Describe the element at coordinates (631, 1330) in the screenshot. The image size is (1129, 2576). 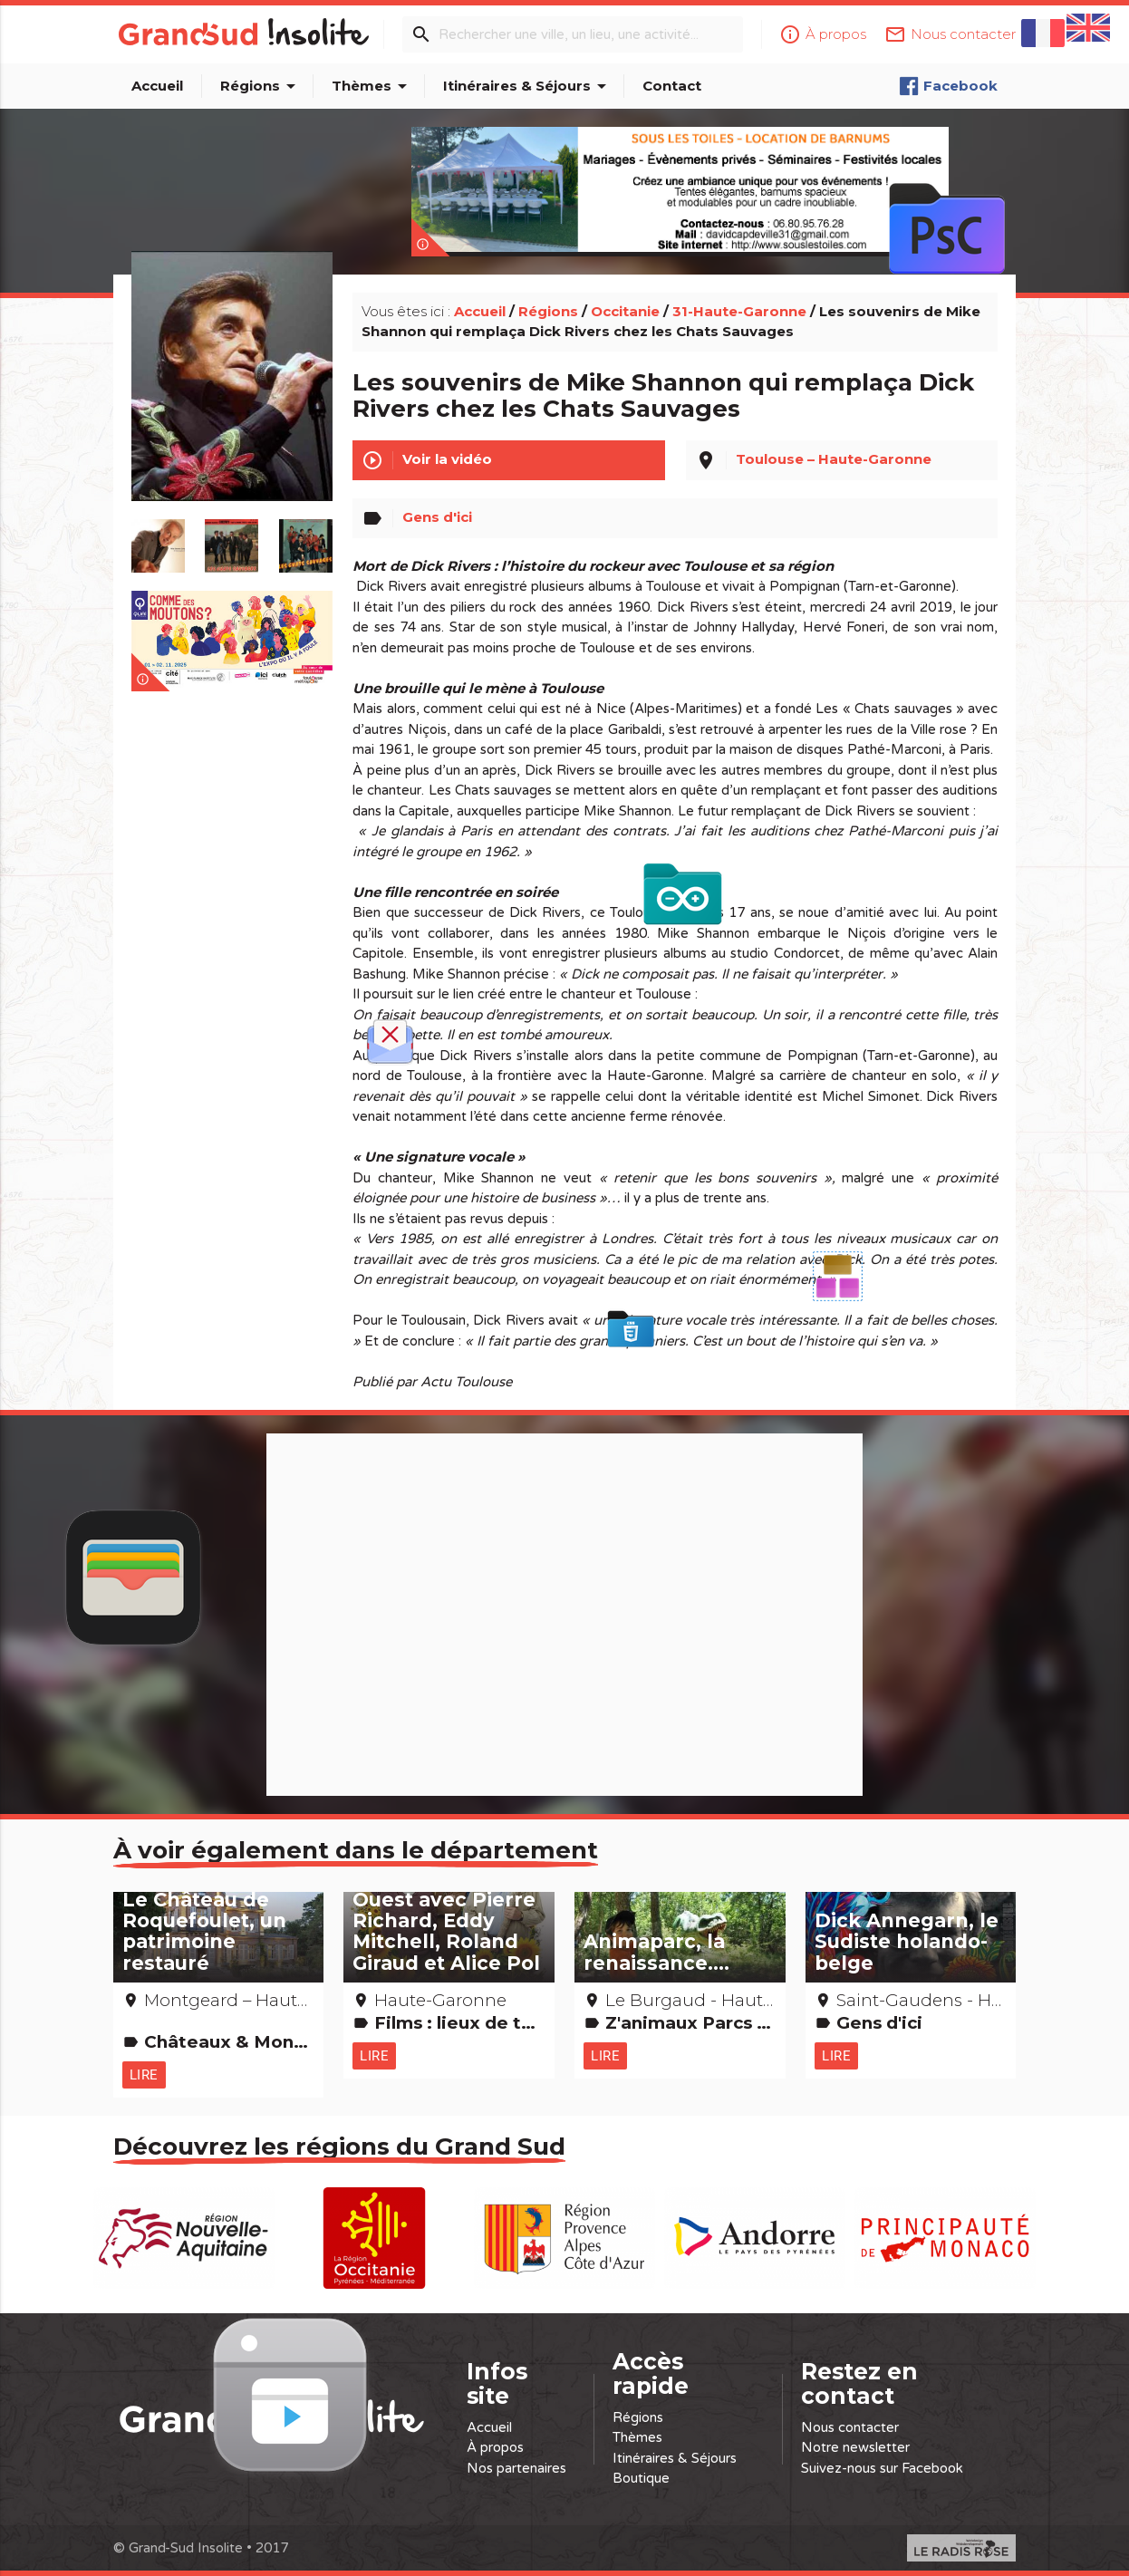
I see `open folder containing CSS stylesheets` at that location.